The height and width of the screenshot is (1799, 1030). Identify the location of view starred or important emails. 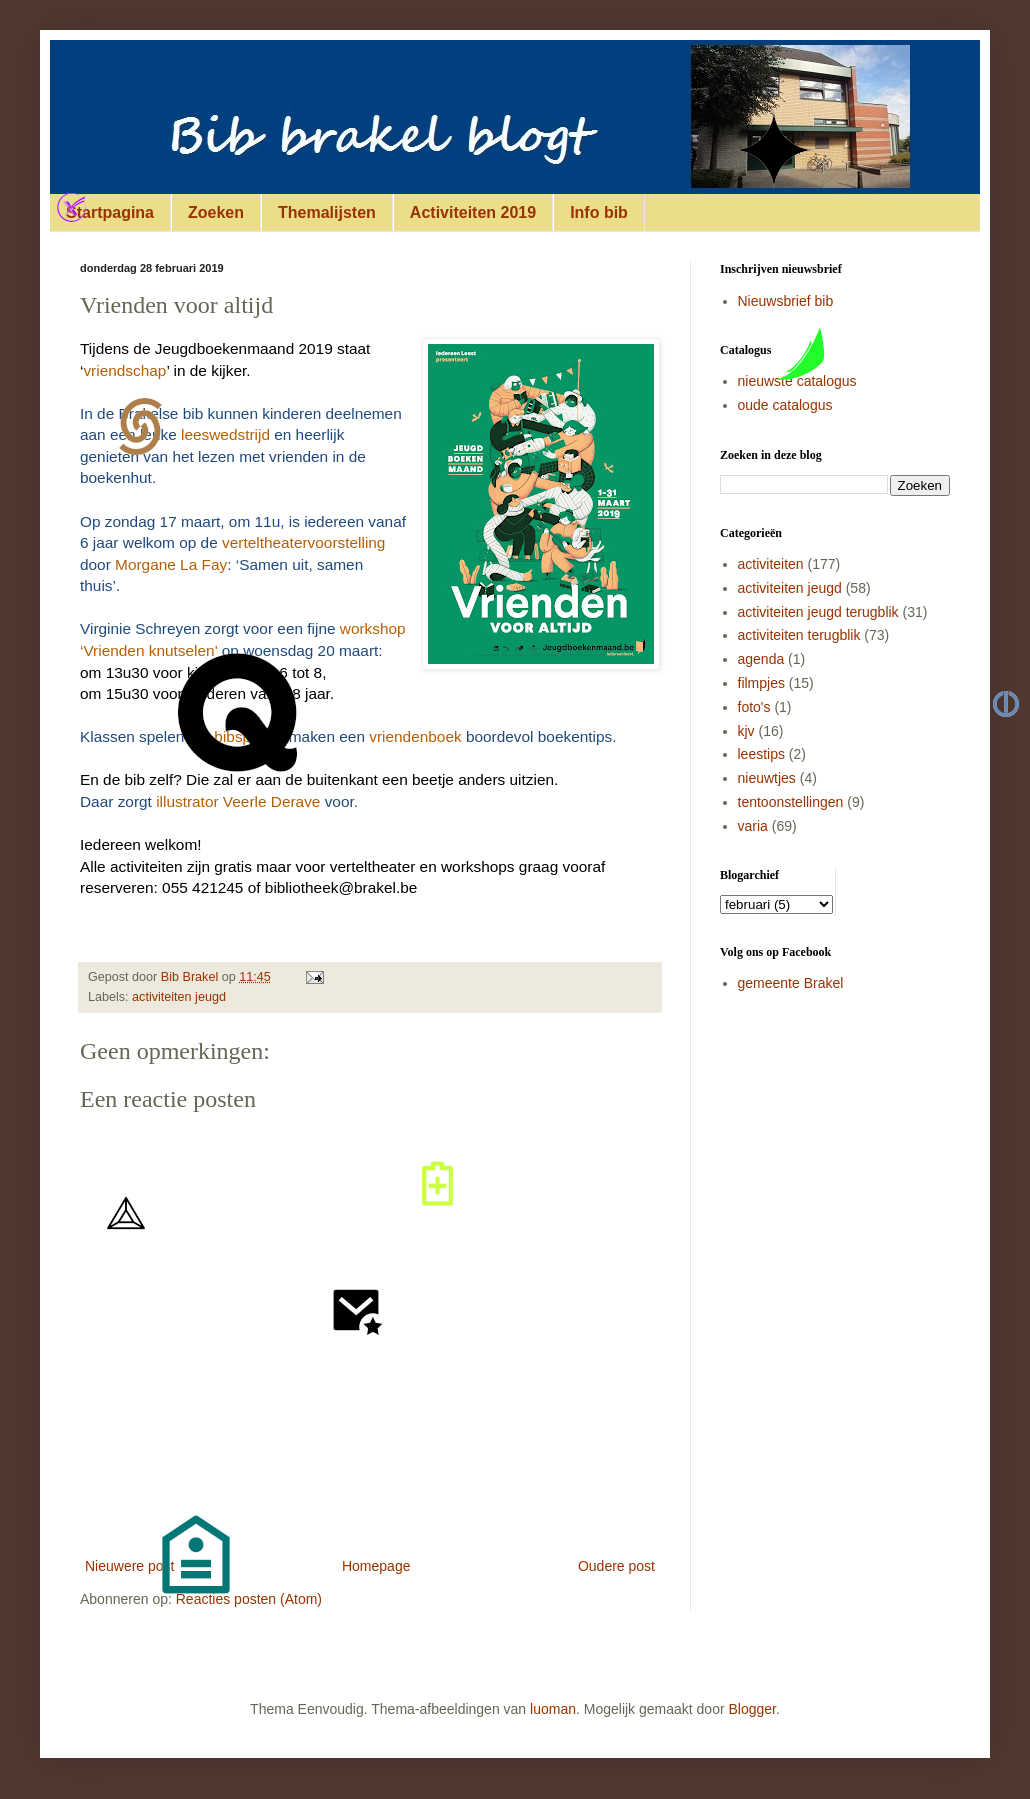
(356, 1310).